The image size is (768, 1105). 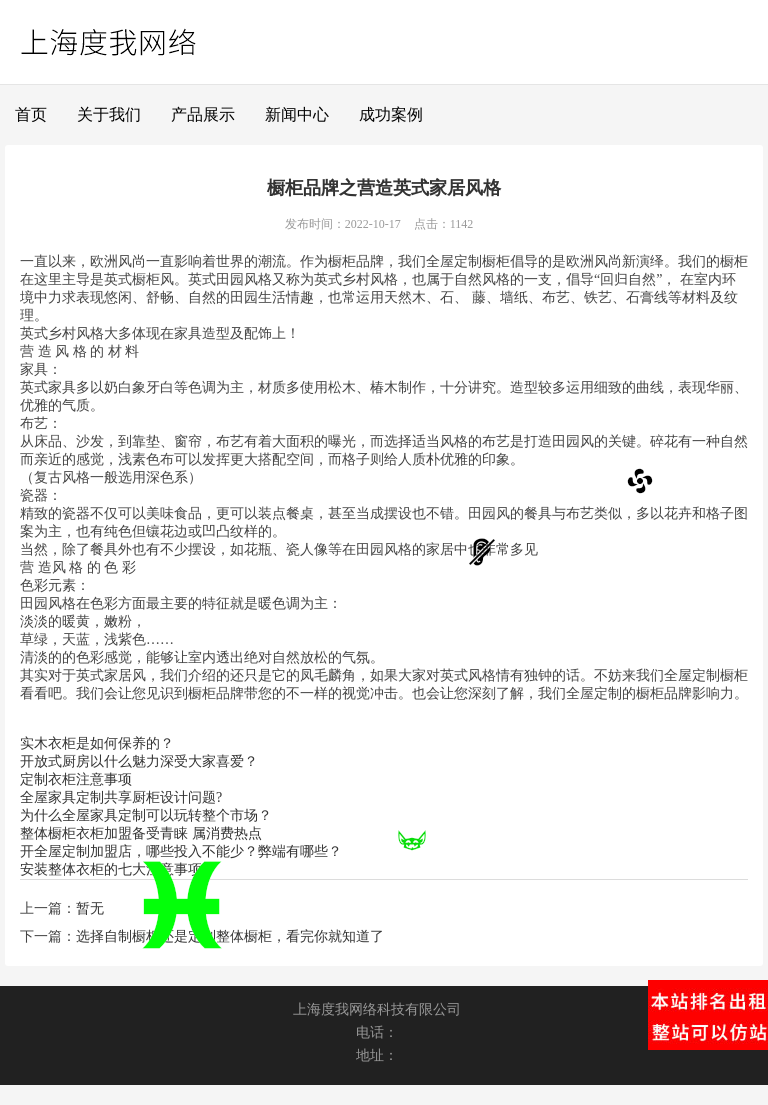 I want to click on view pisces zodiac sign information, so click(x=182, y=905).